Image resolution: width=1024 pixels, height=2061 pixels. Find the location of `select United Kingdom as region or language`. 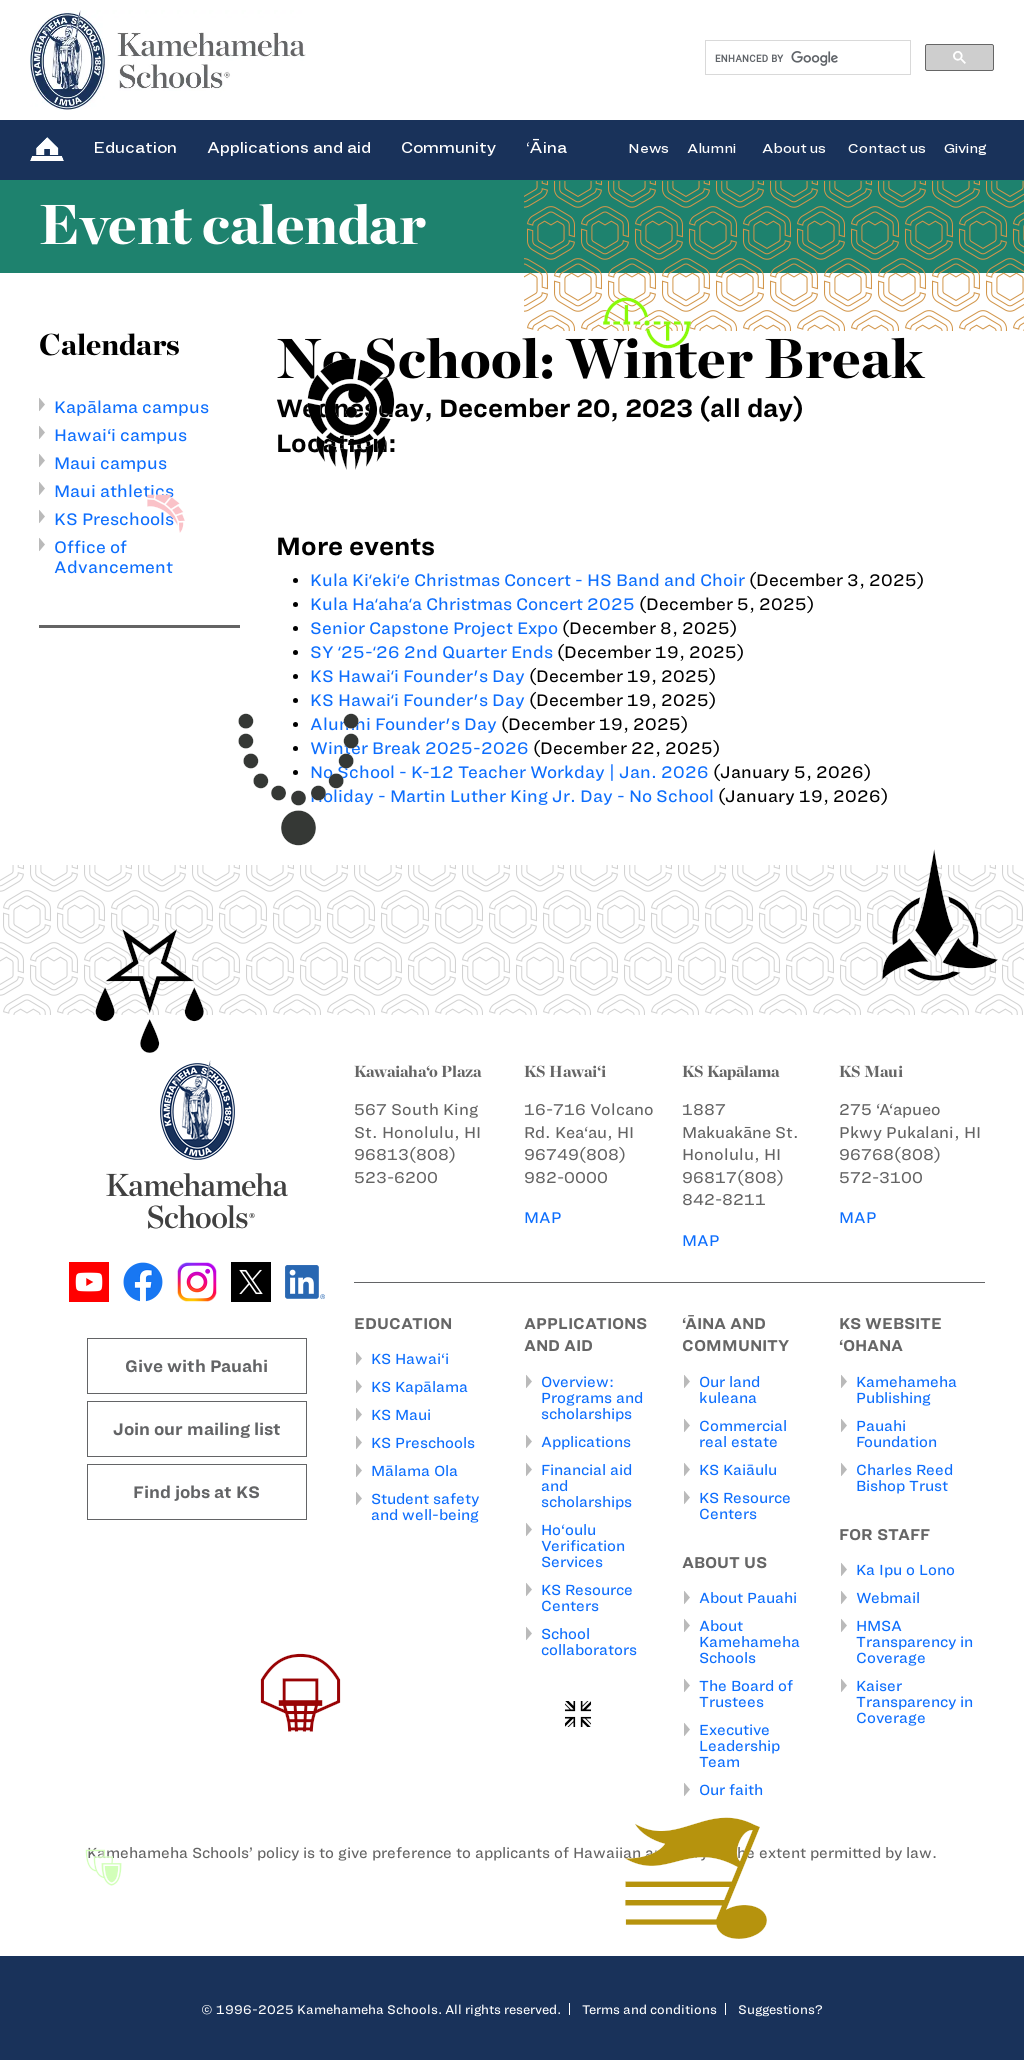

select United Kingdom as region or language is located at coordinates (578, 1714).